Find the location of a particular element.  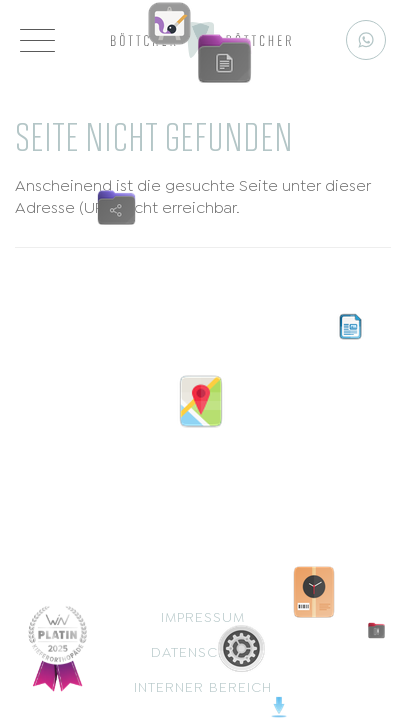

open a libreoffice writer text document is located at coordinates (350, 326).